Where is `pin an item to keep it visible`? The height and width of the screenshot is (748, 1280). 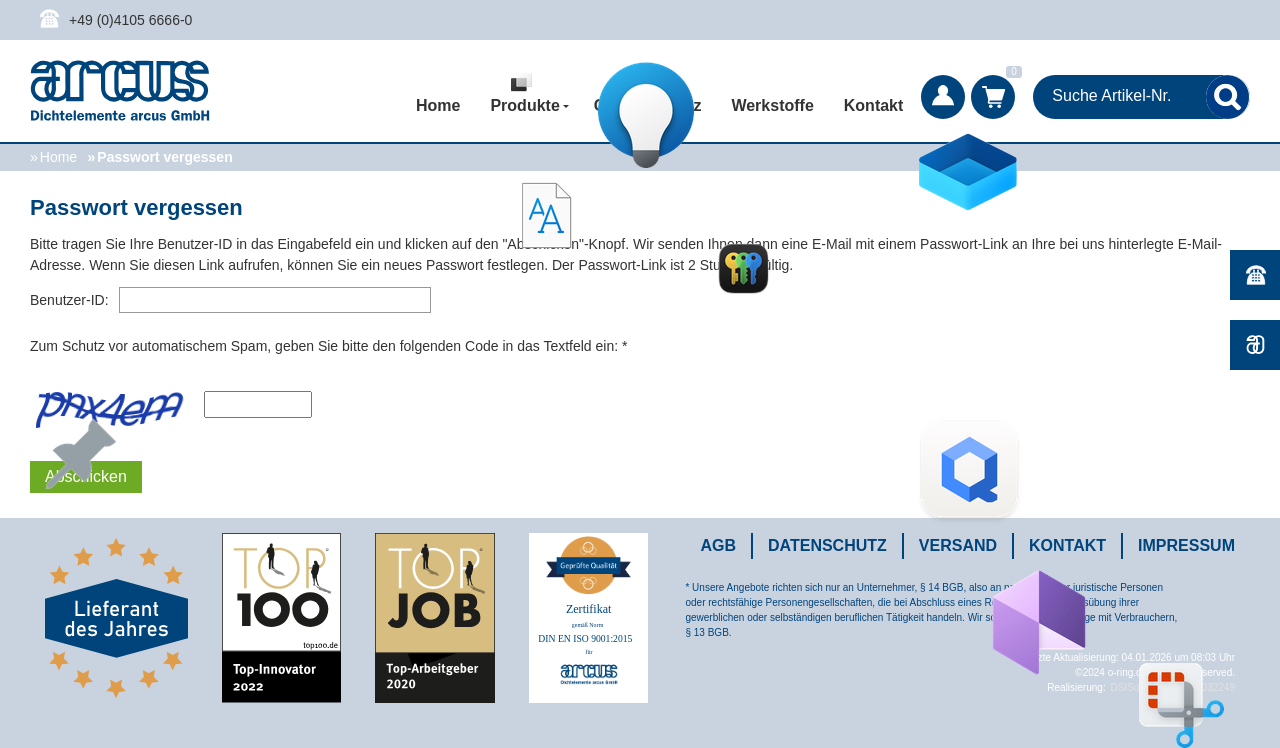
pin an item to keep it visible is located at coordinates (81, 454).